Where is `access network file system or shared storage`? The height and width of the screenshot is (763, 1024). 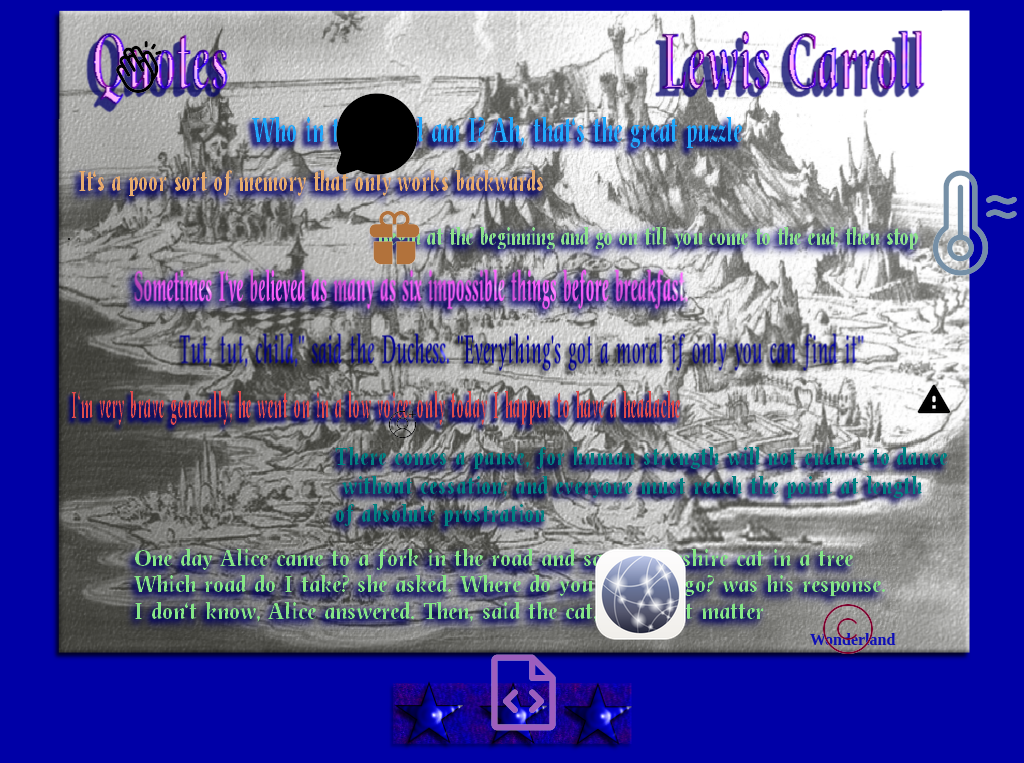 access network file system or shared storage is located at coordinates (640, 594).